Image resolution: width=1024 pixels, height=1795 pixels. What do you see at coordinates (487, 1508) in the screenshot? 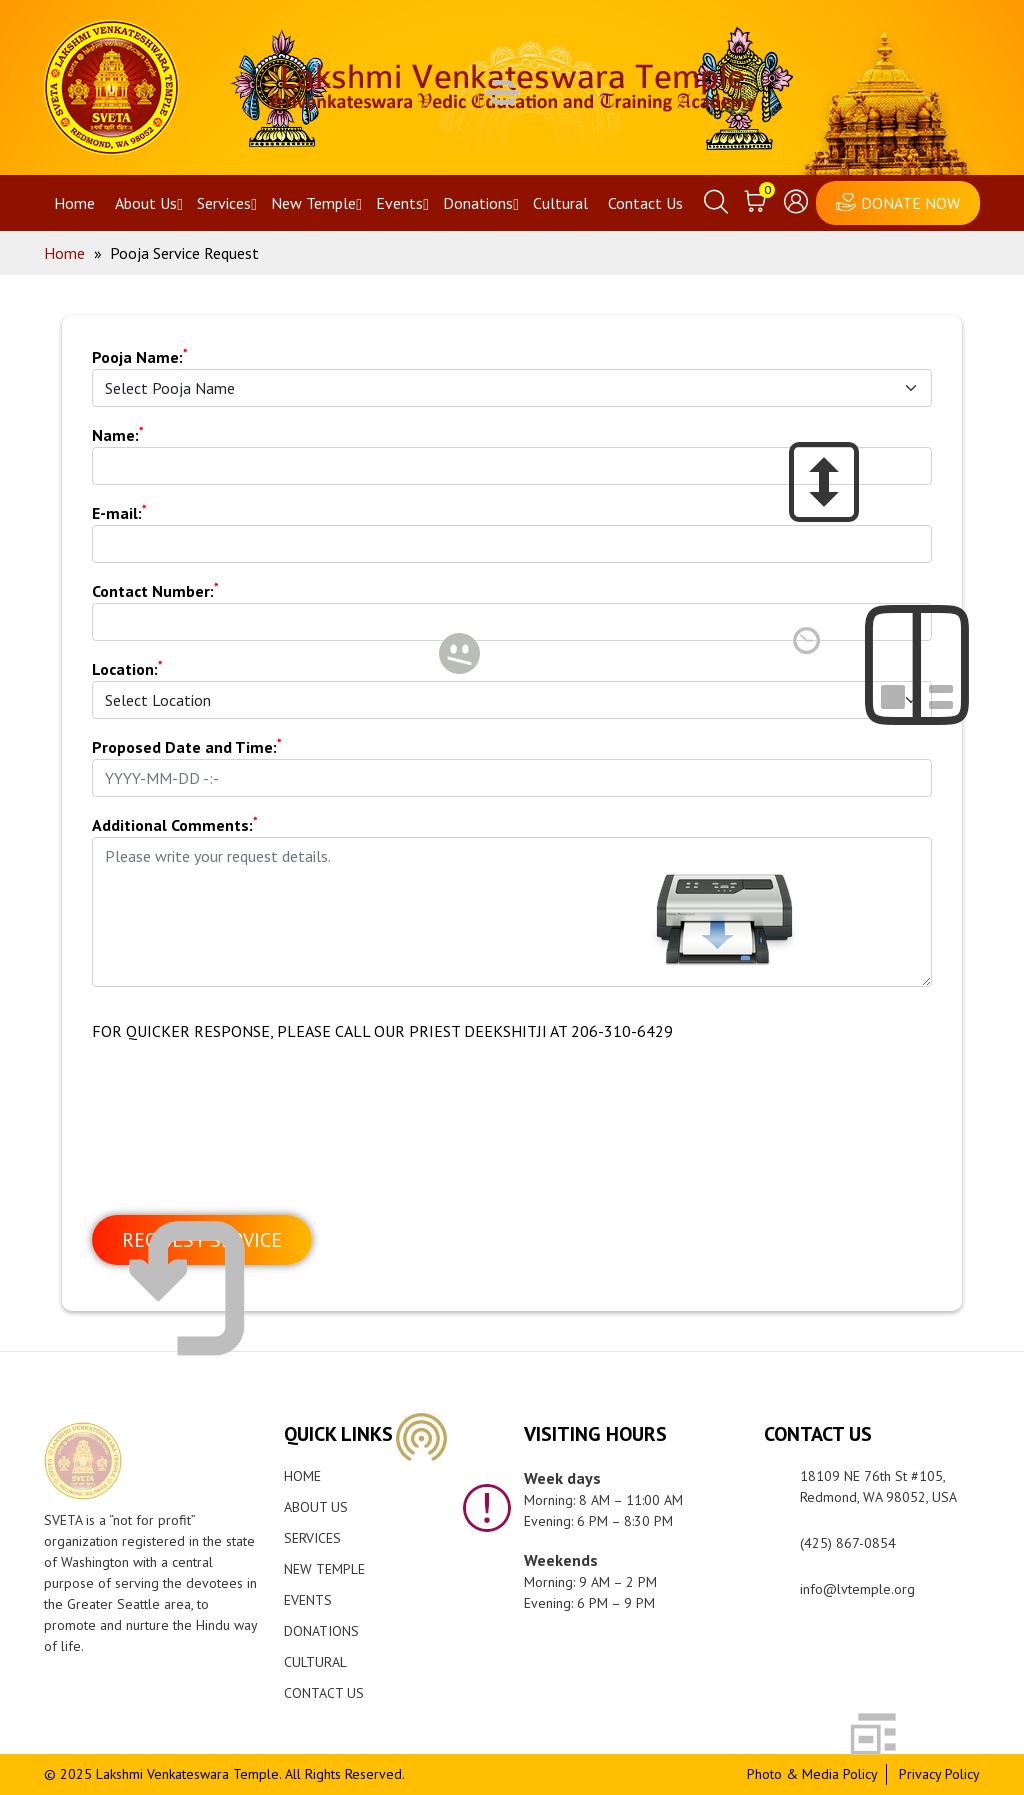
I see `indicates an app has encountered an error` at bounding box center [487, 1508].